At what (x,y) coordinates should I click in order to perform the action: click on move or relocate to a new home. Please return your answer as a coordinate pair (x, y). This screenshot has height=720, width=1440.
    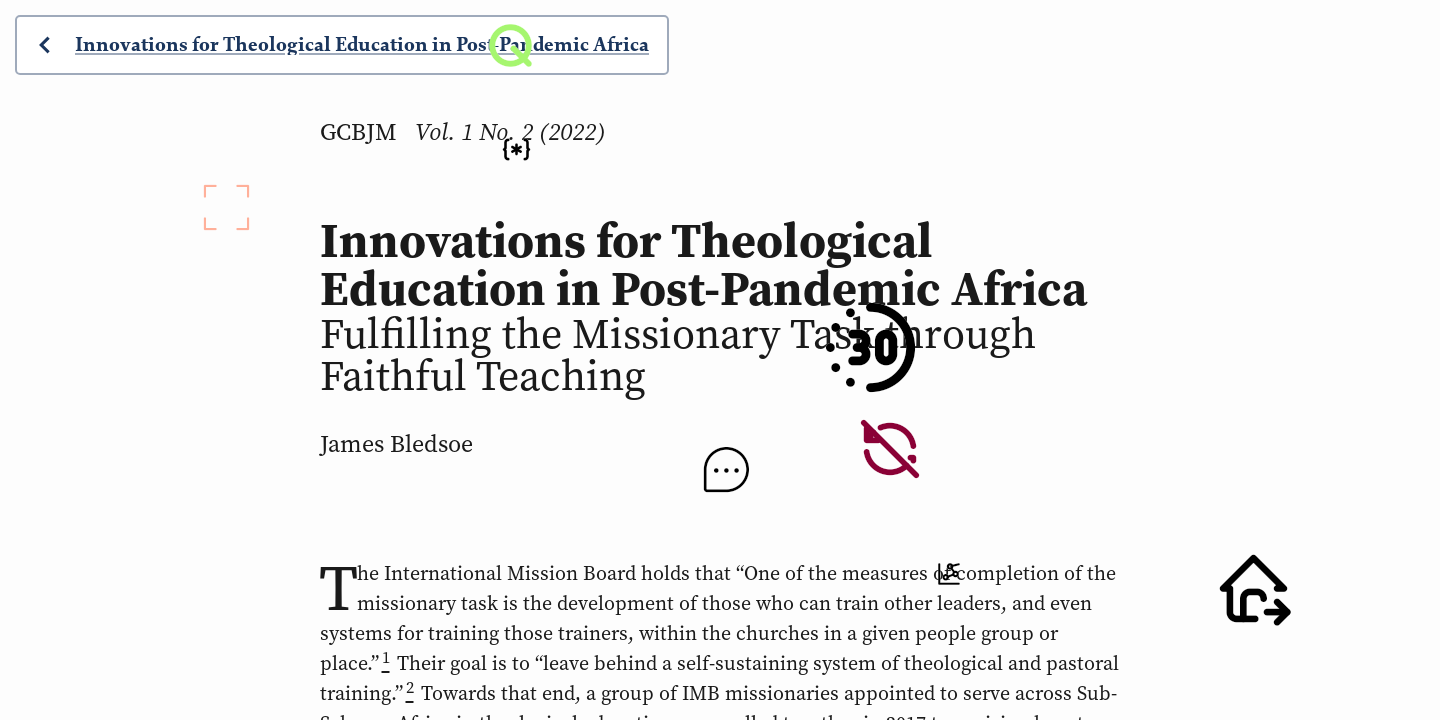
    Looking at the image, I should click on (1253, 588).